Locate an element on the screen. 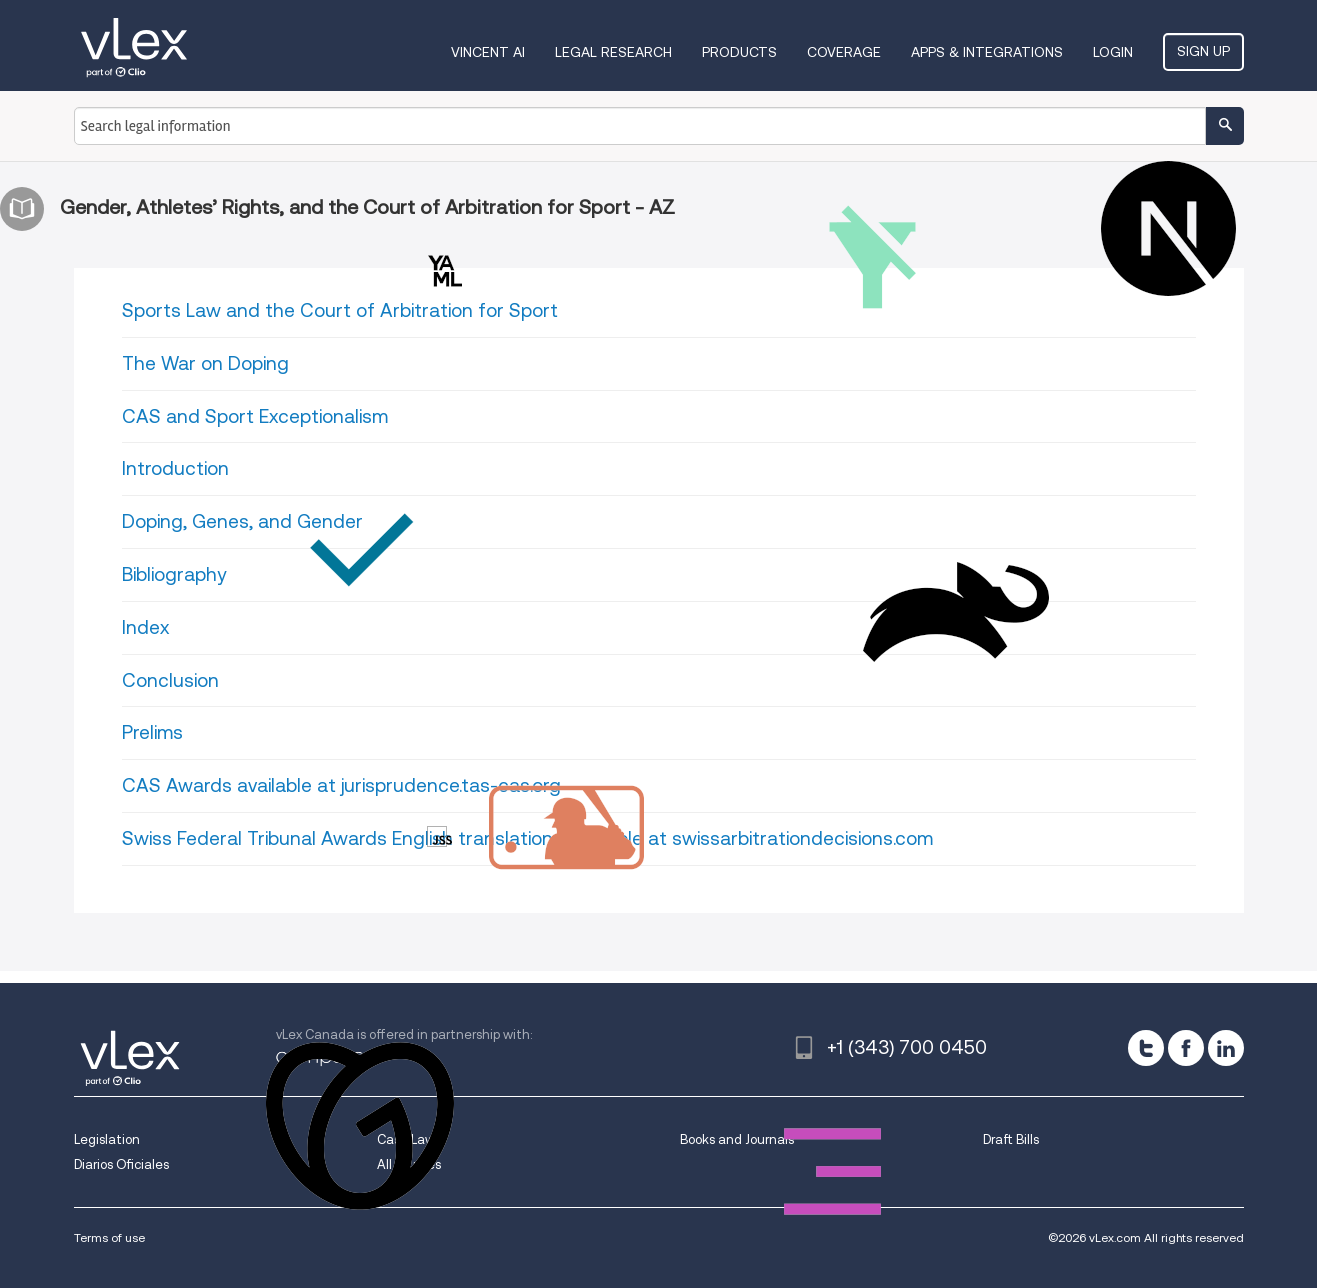  Next.js framework logo is located at coordinates (1168, 228).